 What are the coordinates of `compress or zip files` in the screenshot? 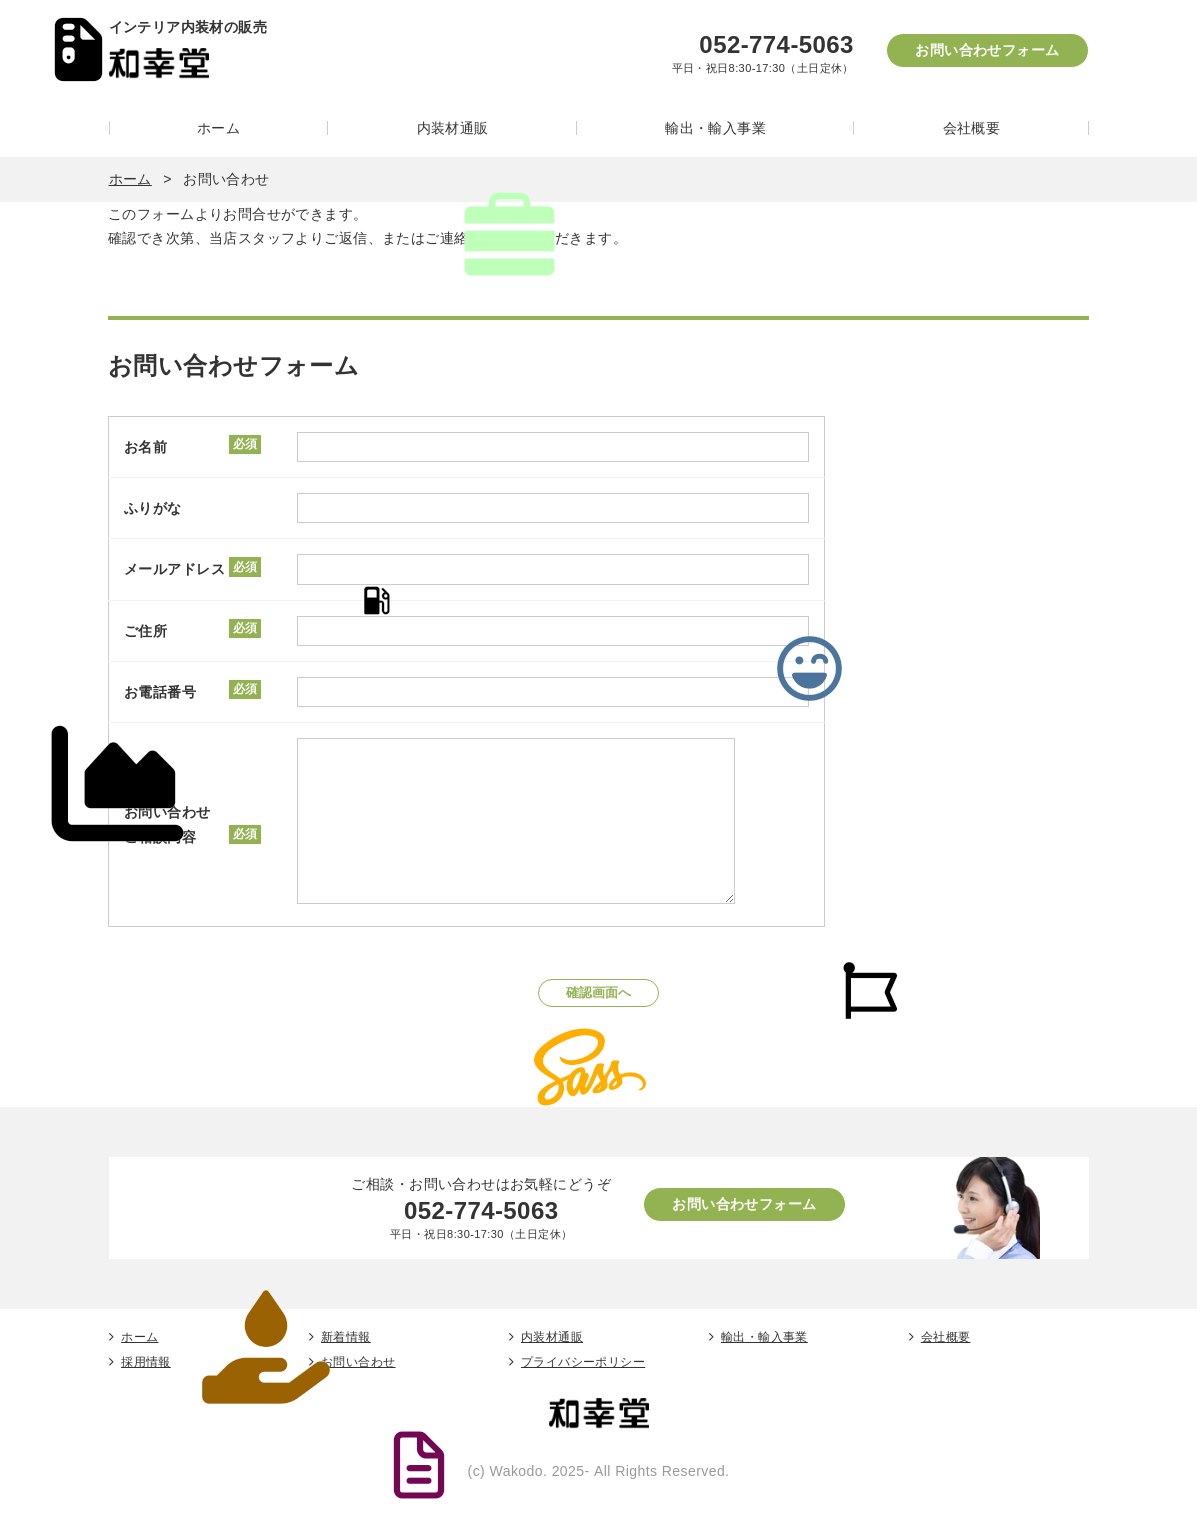 It's located at (78, 49).